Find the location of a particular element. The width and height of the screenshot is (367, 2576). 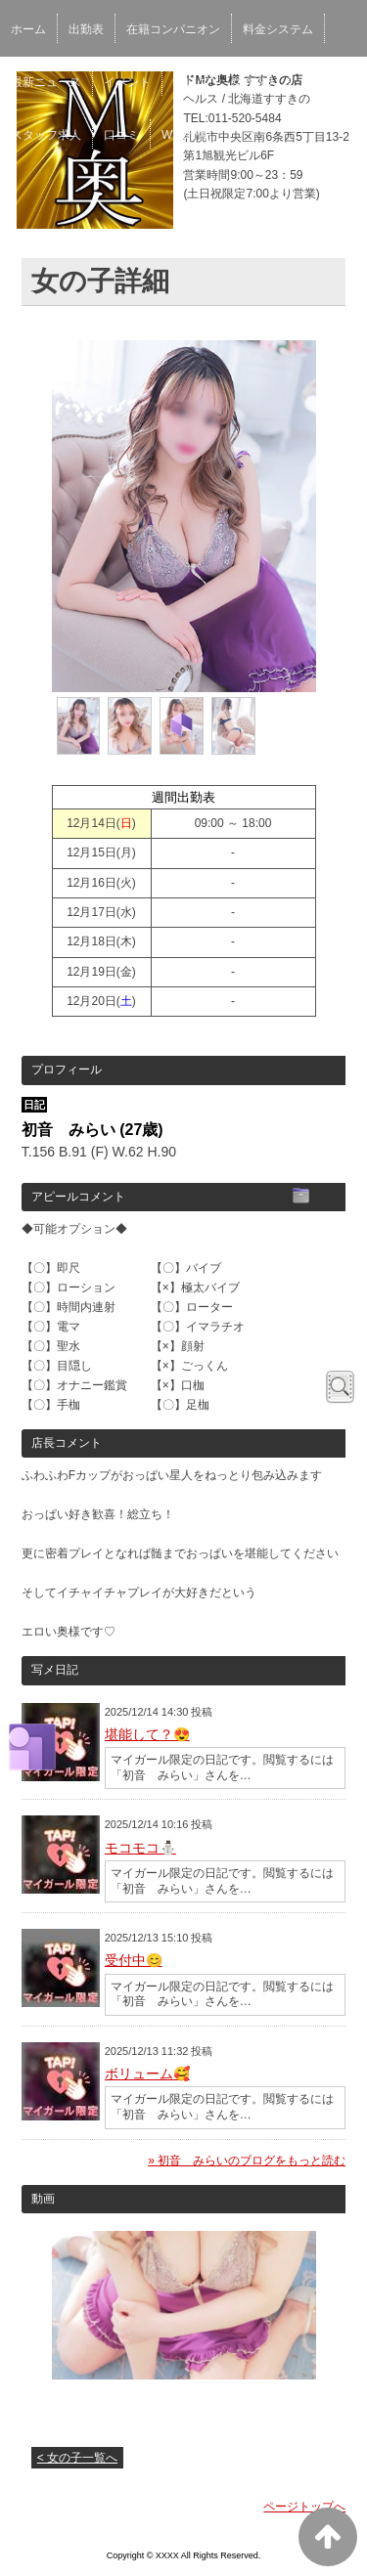

open the files application is located at coordinates (300, 1195).